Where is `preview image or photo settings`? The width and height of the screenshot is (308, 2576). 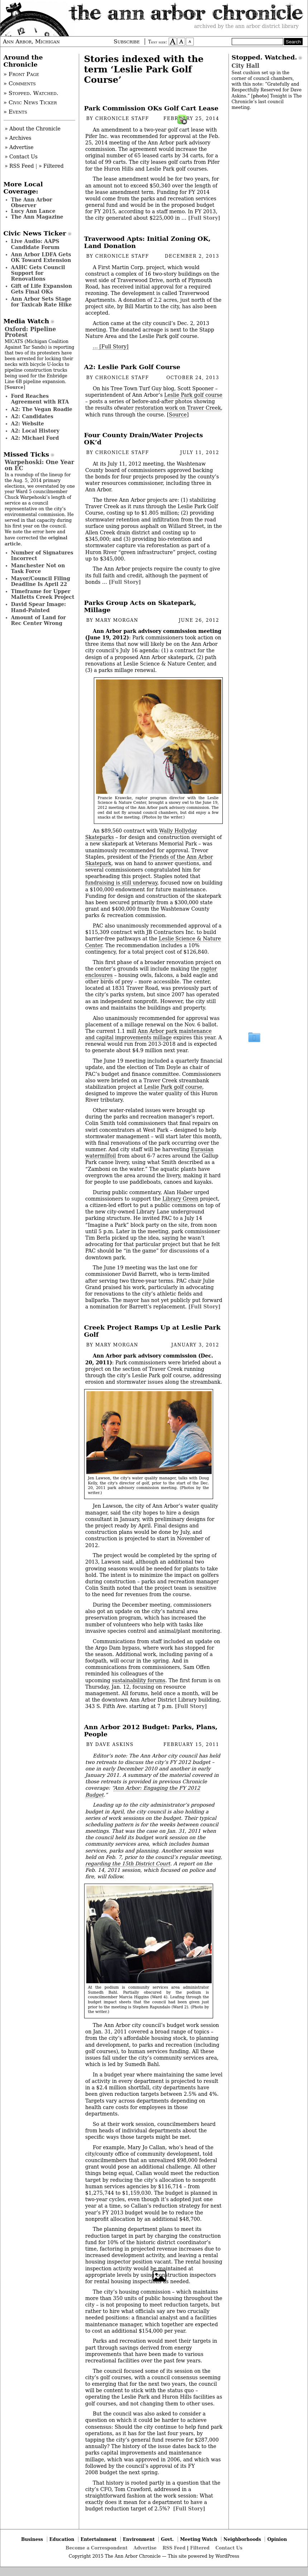
preview image or photo settings is located at coordinates (159, 2276).